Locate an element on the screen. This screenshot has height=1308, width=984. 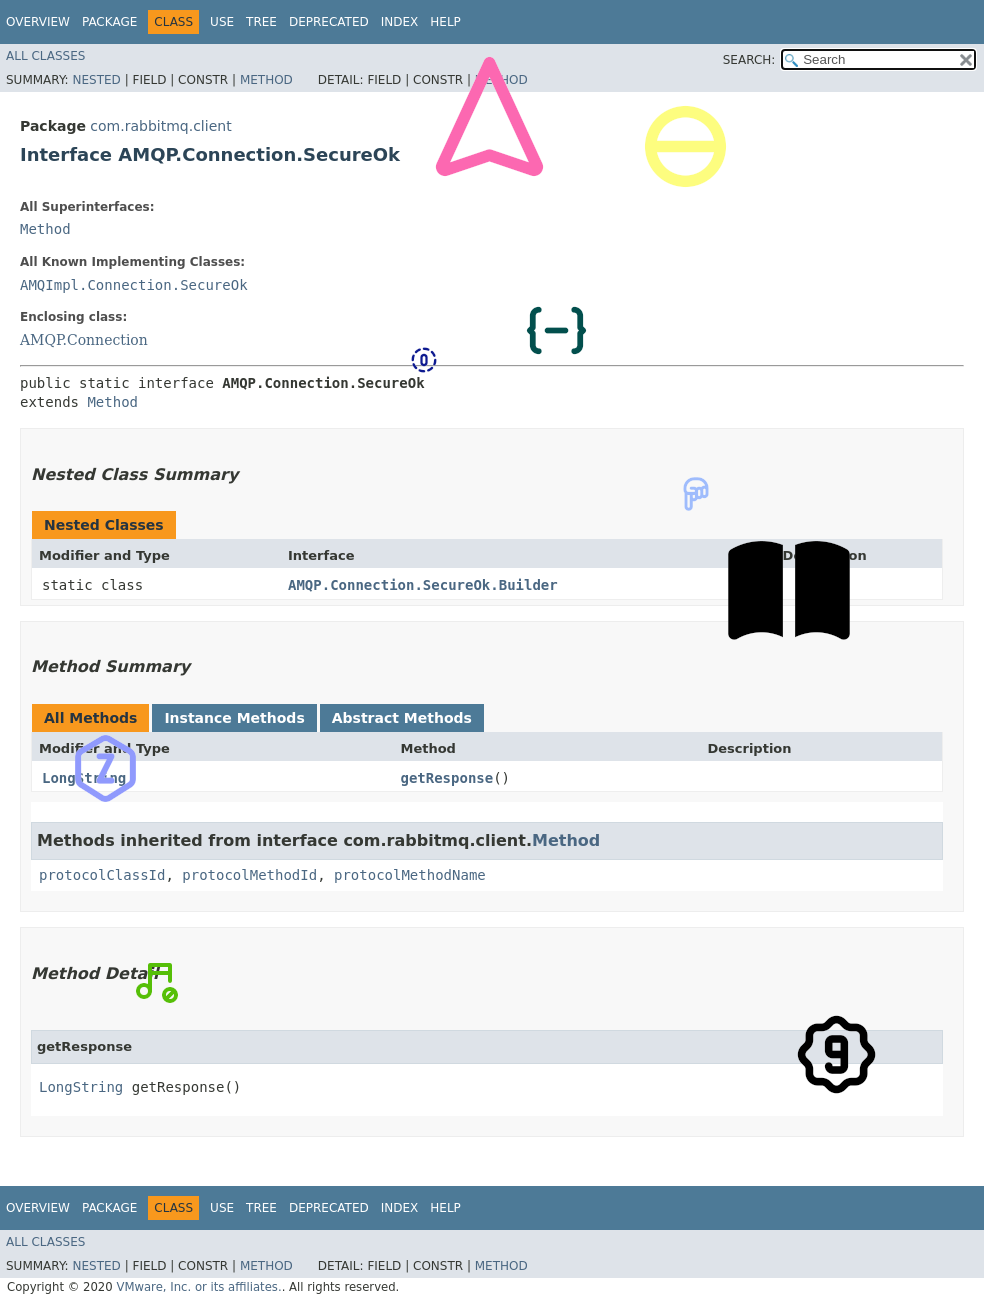
open your library or reading list is located at coordinates (789, 591).